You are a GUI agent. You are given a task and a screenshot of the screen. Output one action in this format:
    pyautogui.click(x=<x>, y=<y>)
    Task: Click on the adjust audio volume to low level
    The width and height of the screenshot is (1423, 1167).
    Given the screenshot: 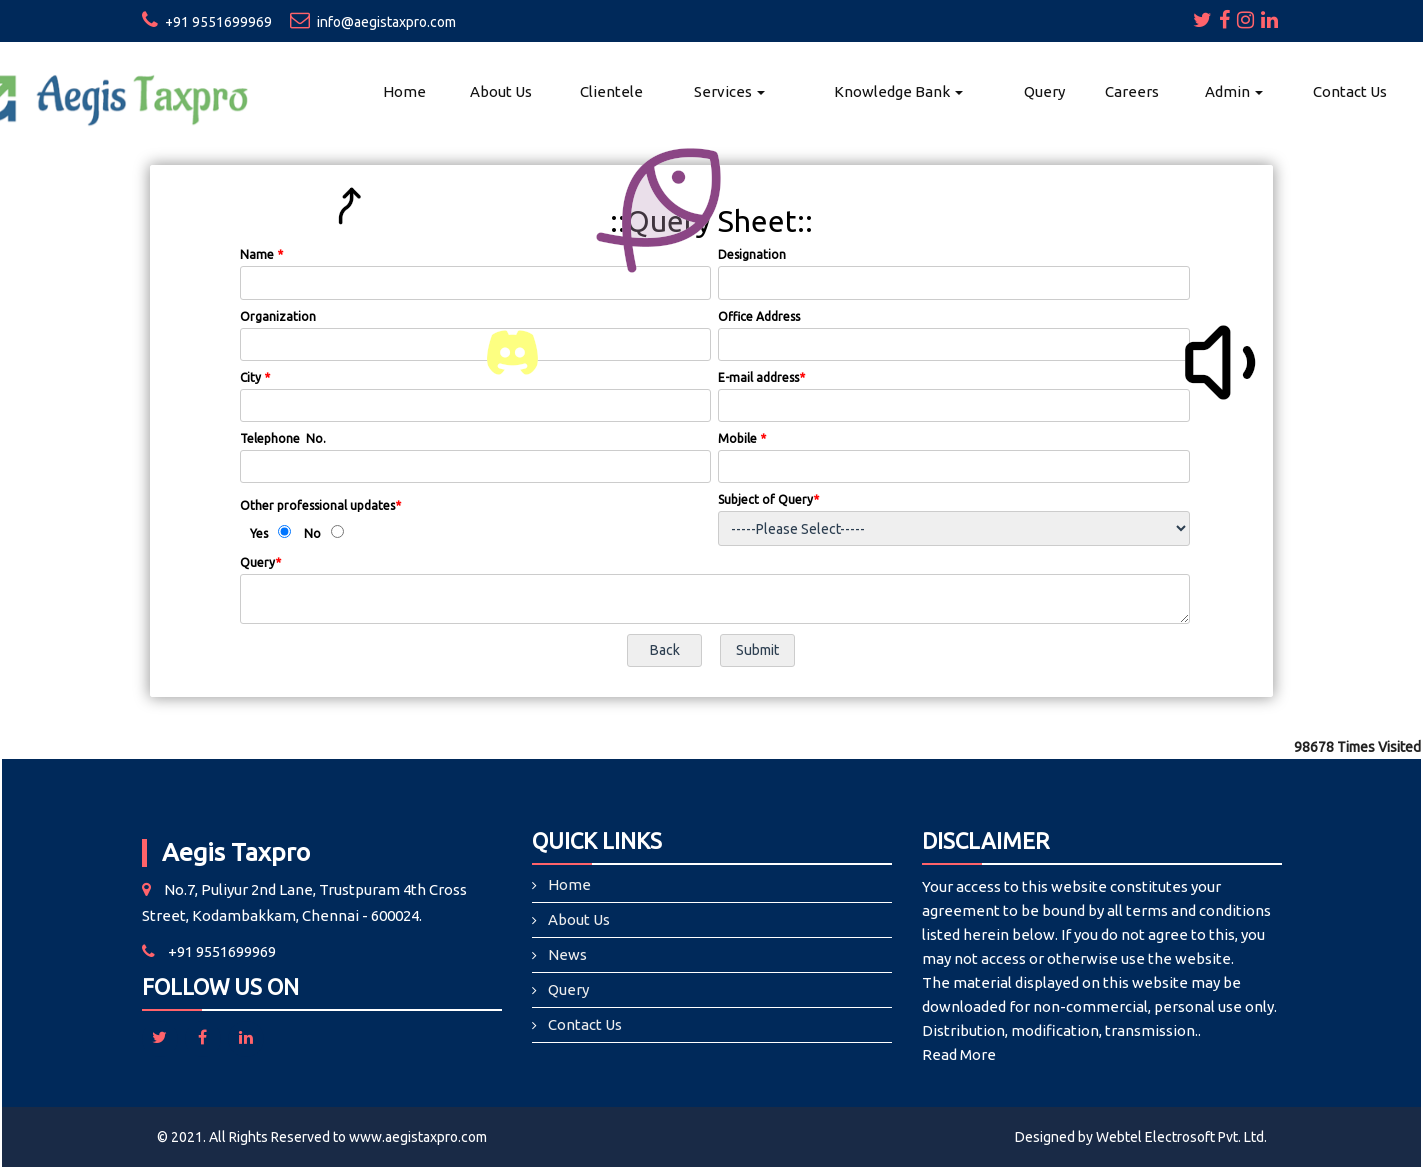 What is the action you would take?
    pyautogui.click(x=1230, y=362)
    